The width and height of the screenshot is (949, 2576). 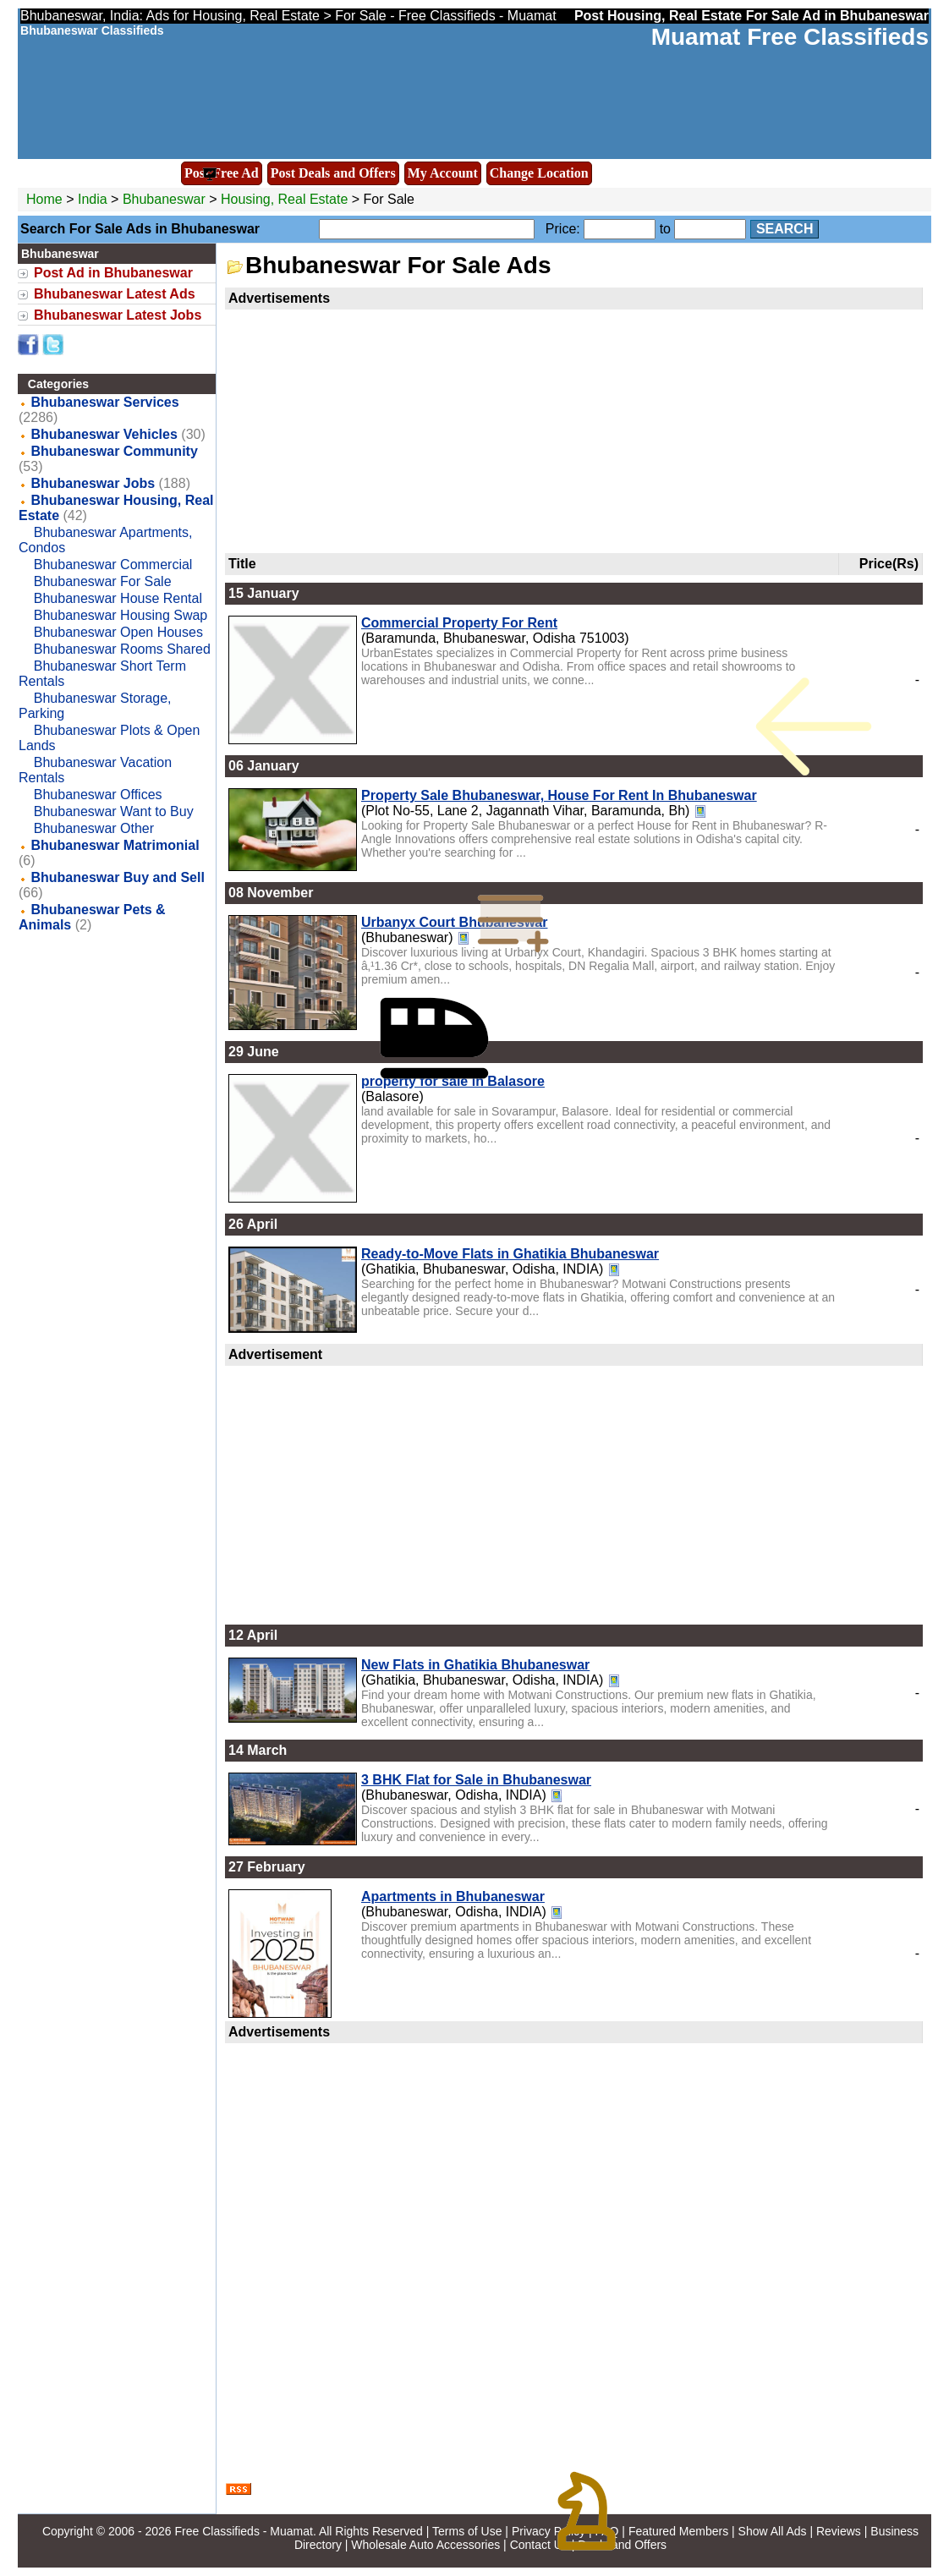 What do you see at coordinates (586, 2513) in the screenshot?
I see `play chess or access chess game` at bounding box center [586, 2513].